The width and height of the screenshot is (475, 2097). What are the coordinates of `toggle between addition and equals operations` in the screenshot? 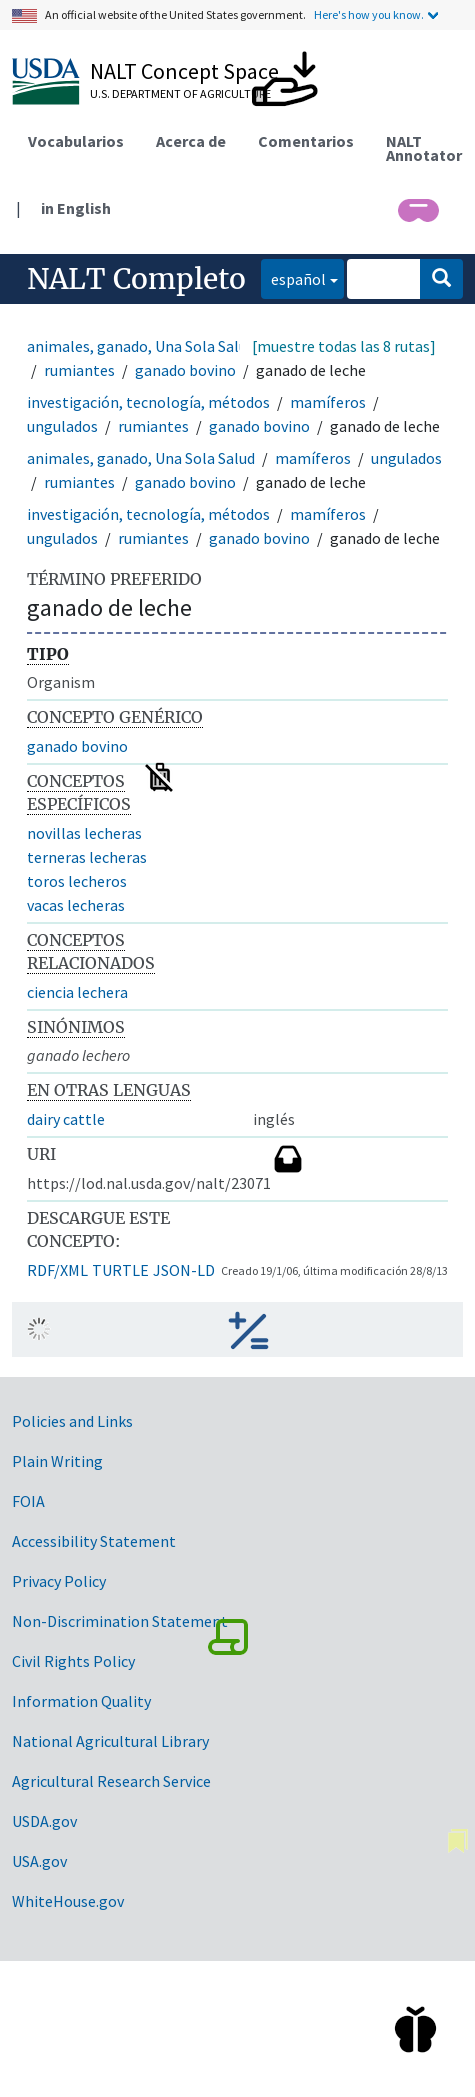 It's located at (248, 1331).